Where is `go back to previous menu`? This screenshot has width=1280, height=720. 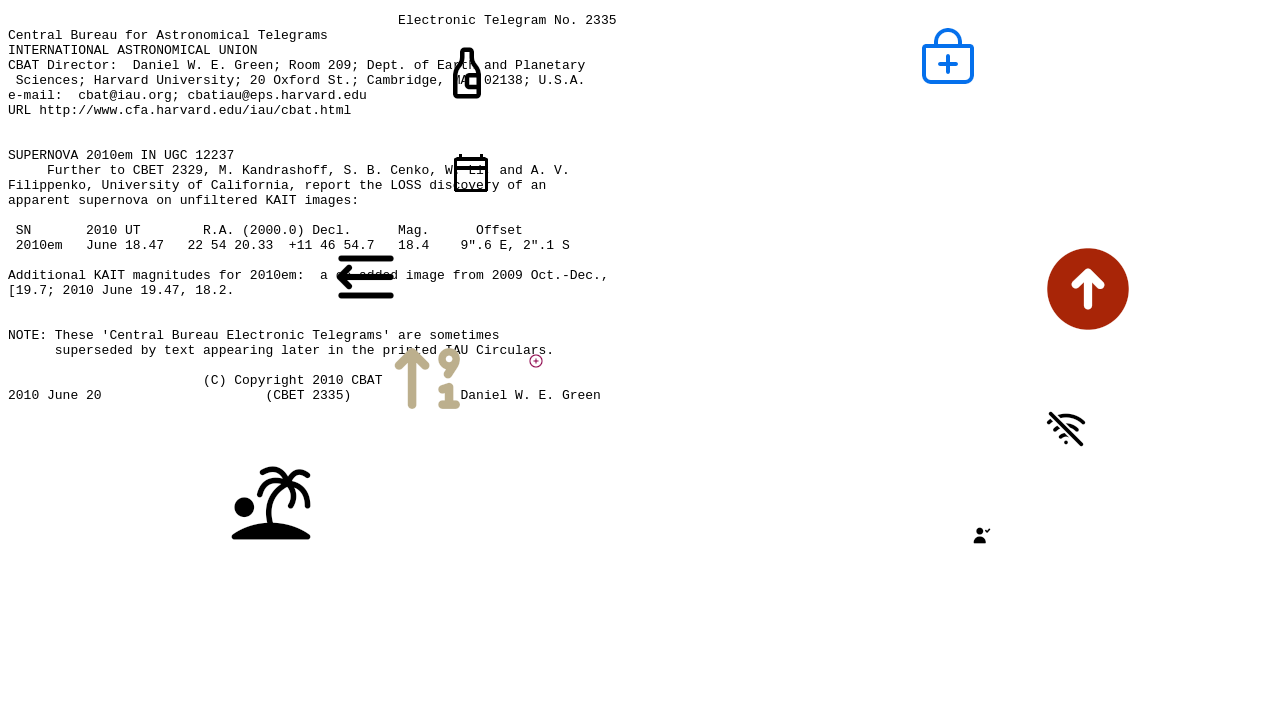 go back to previous menu is located at coordinates (366, 277).